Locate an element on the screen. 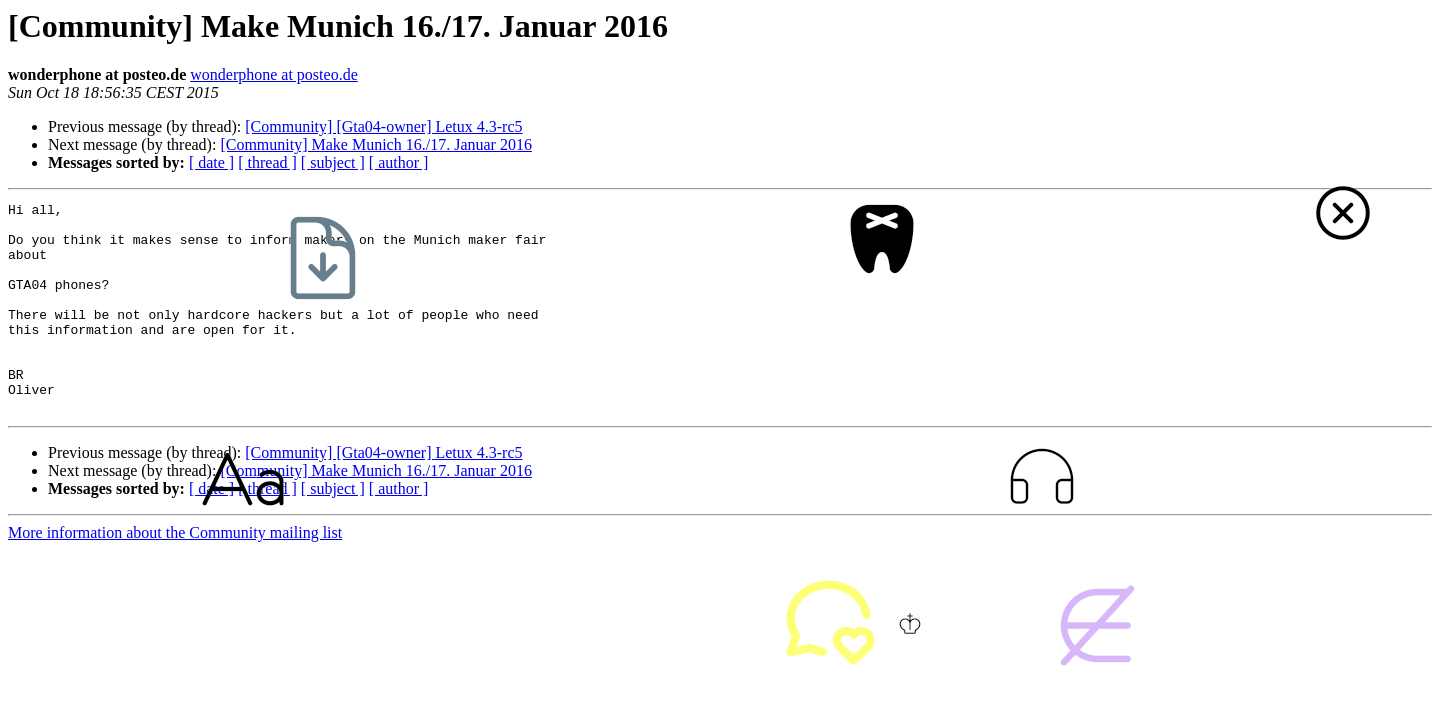  access dental health information is located at coordinates (882, 239).